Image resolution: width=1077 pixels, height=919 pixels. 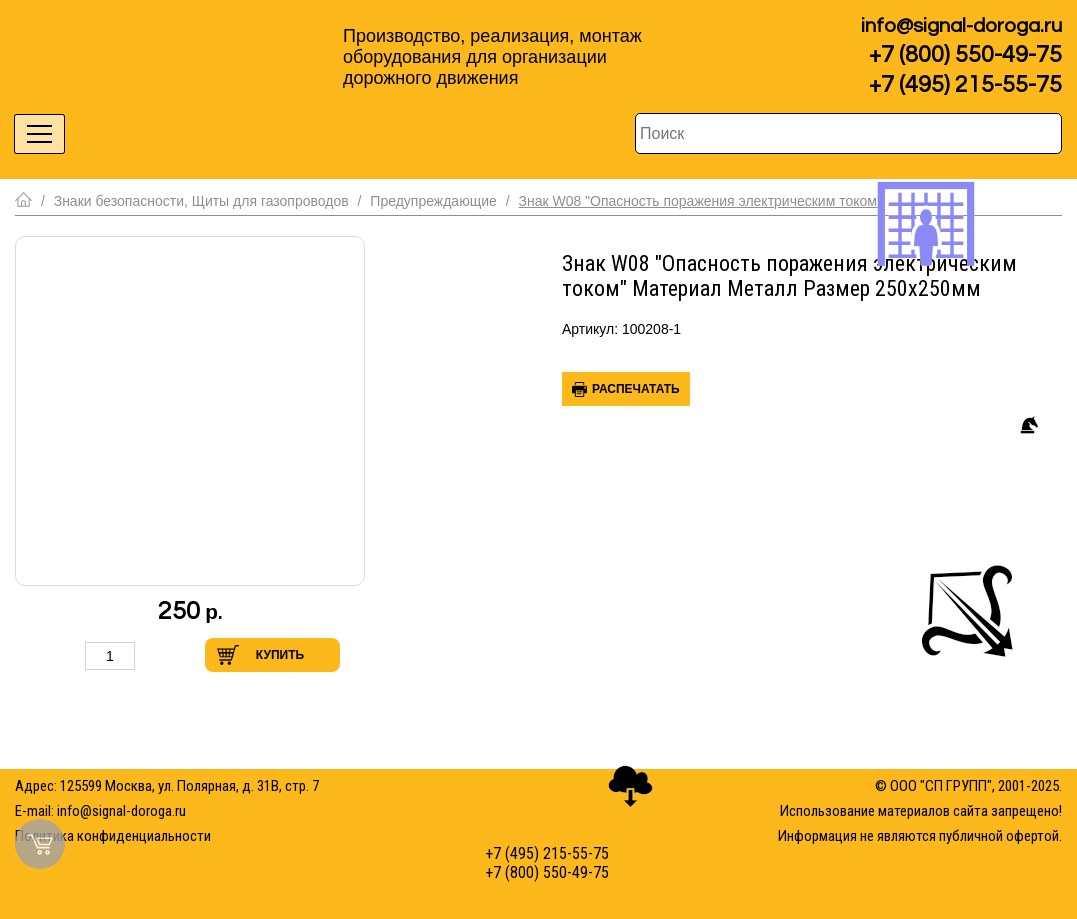 What do you see at coordinates (630, 786) in the screenshot?
I see `download file from cloud storage` at bounding box center [630, 786].